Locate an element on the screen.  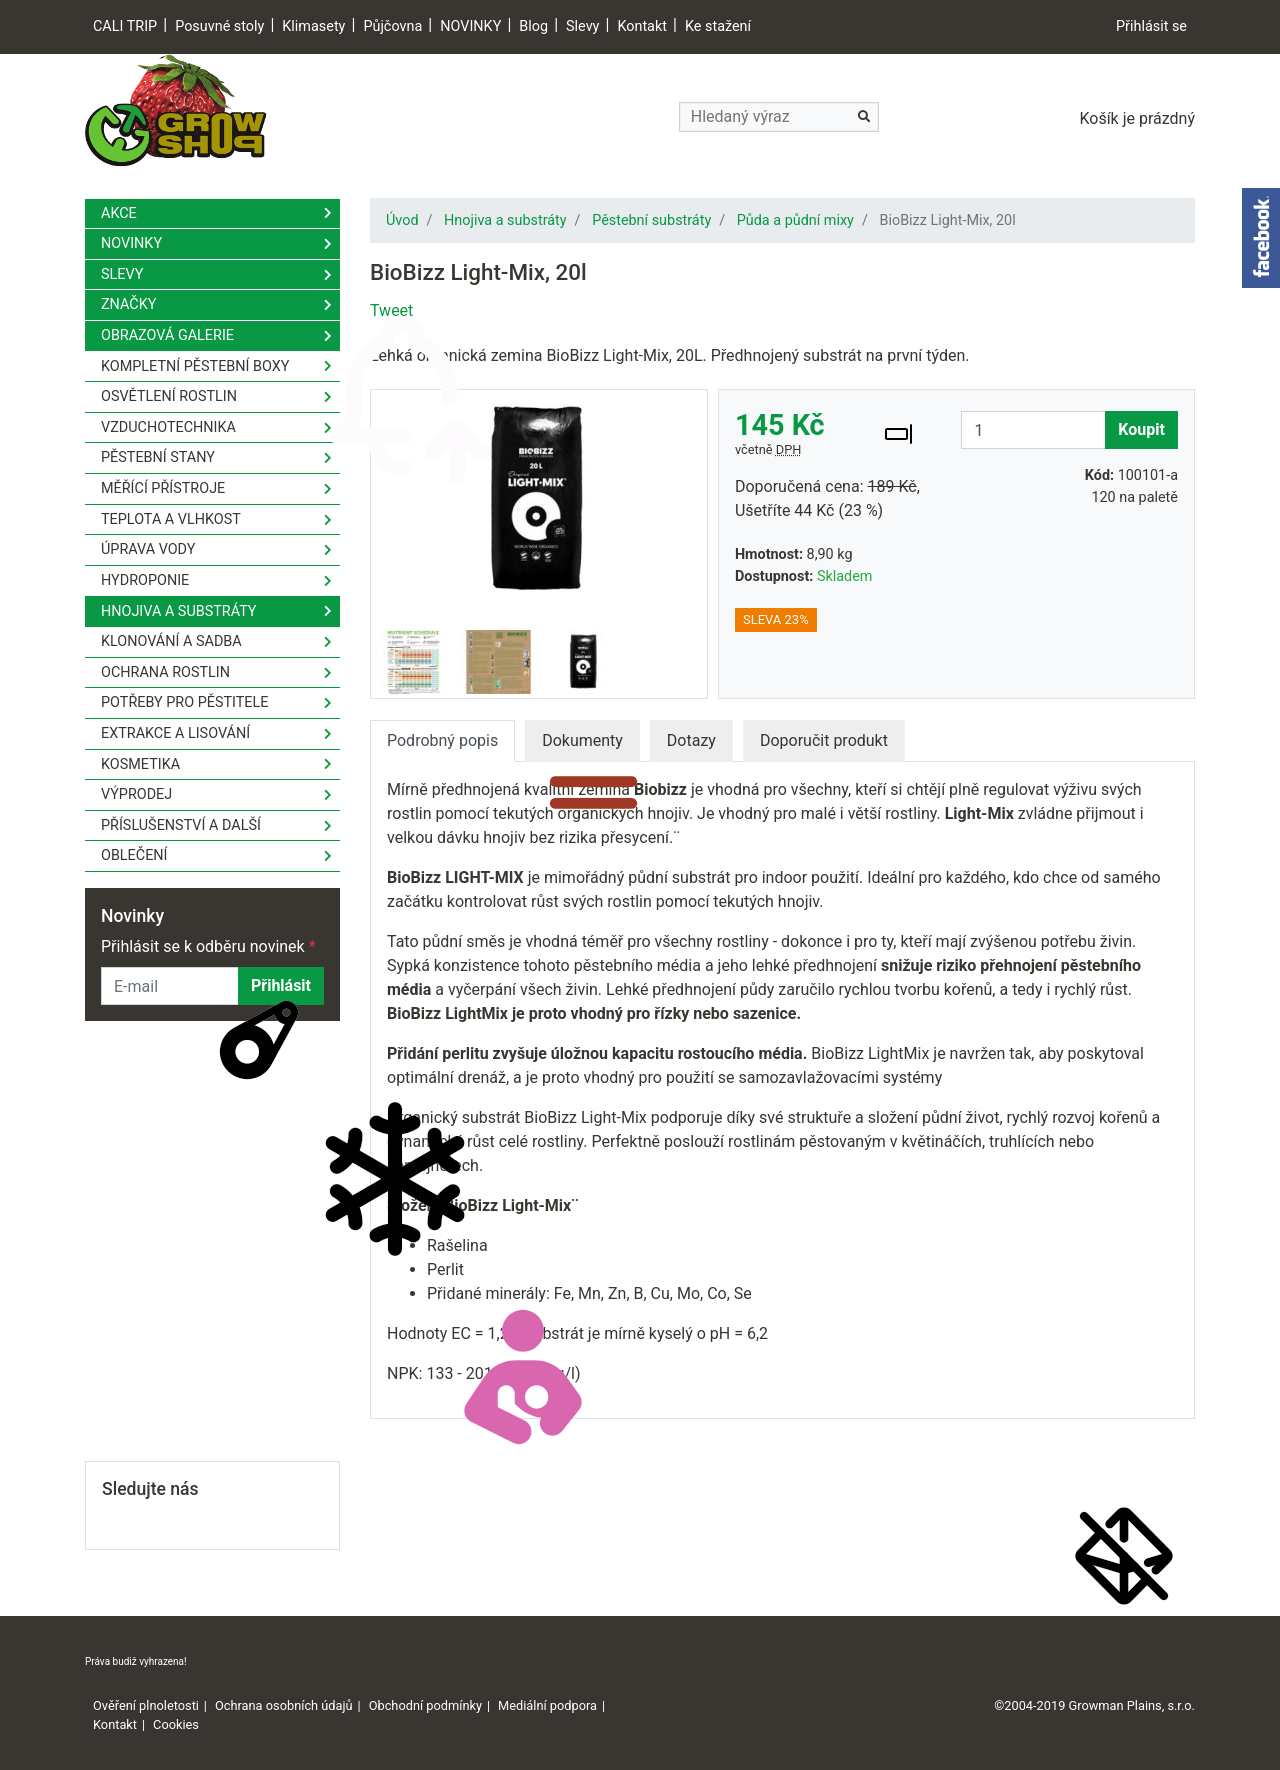
view or manage digital assets is located at coordinates (259, 1040).